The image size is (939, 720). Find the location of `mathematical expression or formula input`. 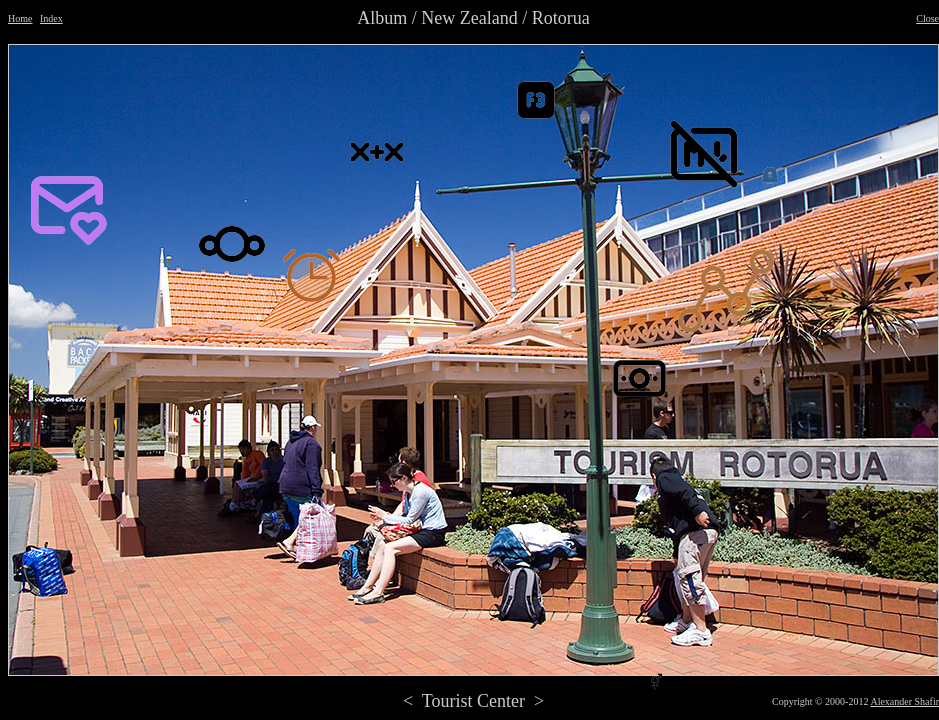

mathematical expression or formula input is located at coordinates (377, 152).